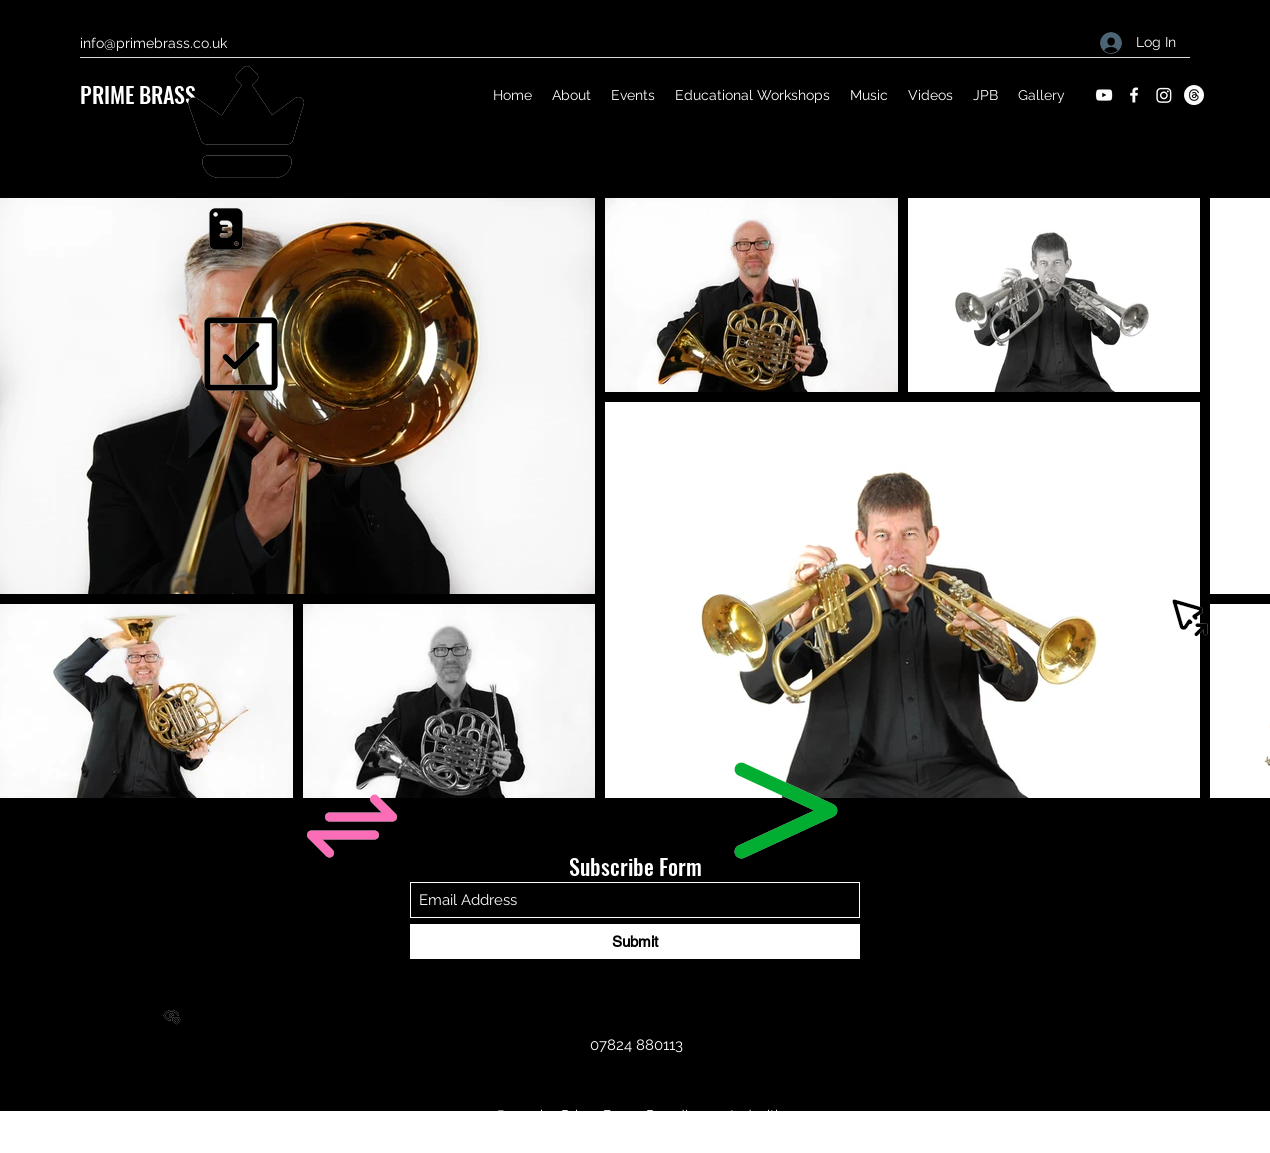 This screenshot has height=1153, width=1270. I want to click on share cursor or pointer location, so click(1189, 616).